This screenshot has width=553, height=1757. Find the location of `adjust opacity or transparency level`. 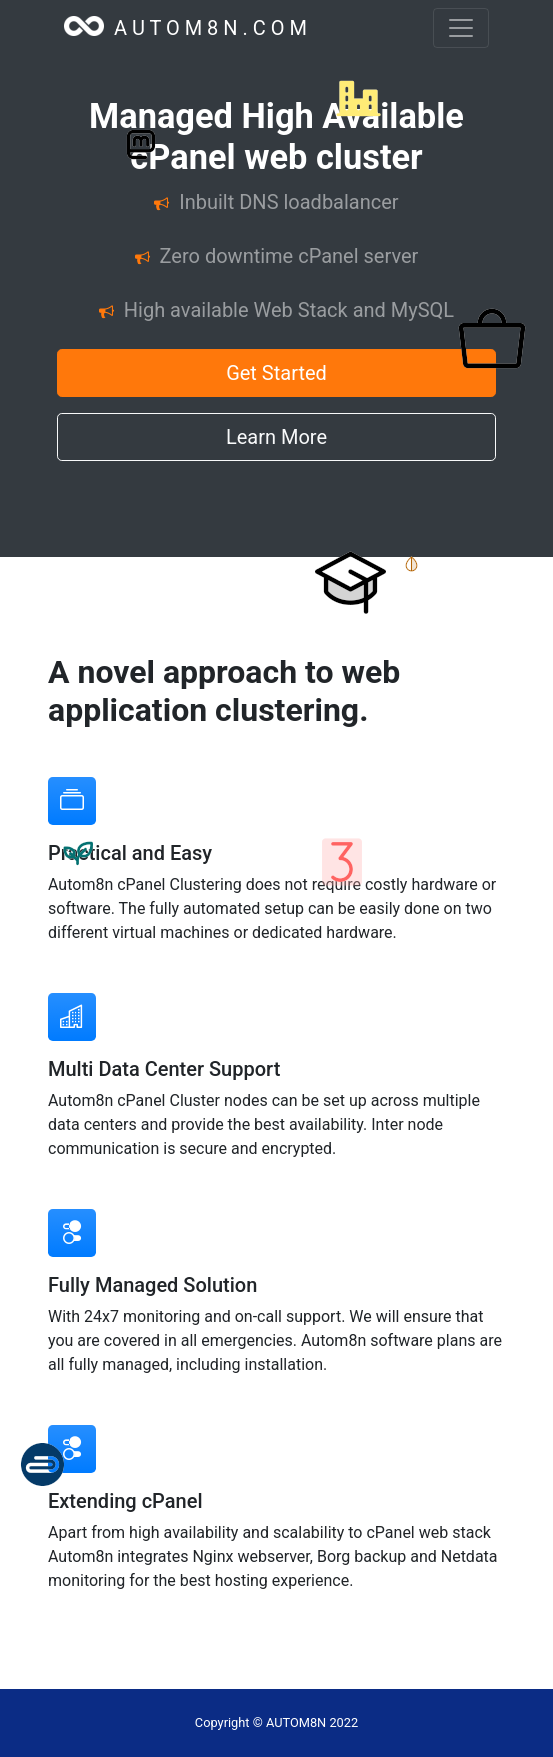

adjust opacity or transparency level is located at coordinates (411, 564).